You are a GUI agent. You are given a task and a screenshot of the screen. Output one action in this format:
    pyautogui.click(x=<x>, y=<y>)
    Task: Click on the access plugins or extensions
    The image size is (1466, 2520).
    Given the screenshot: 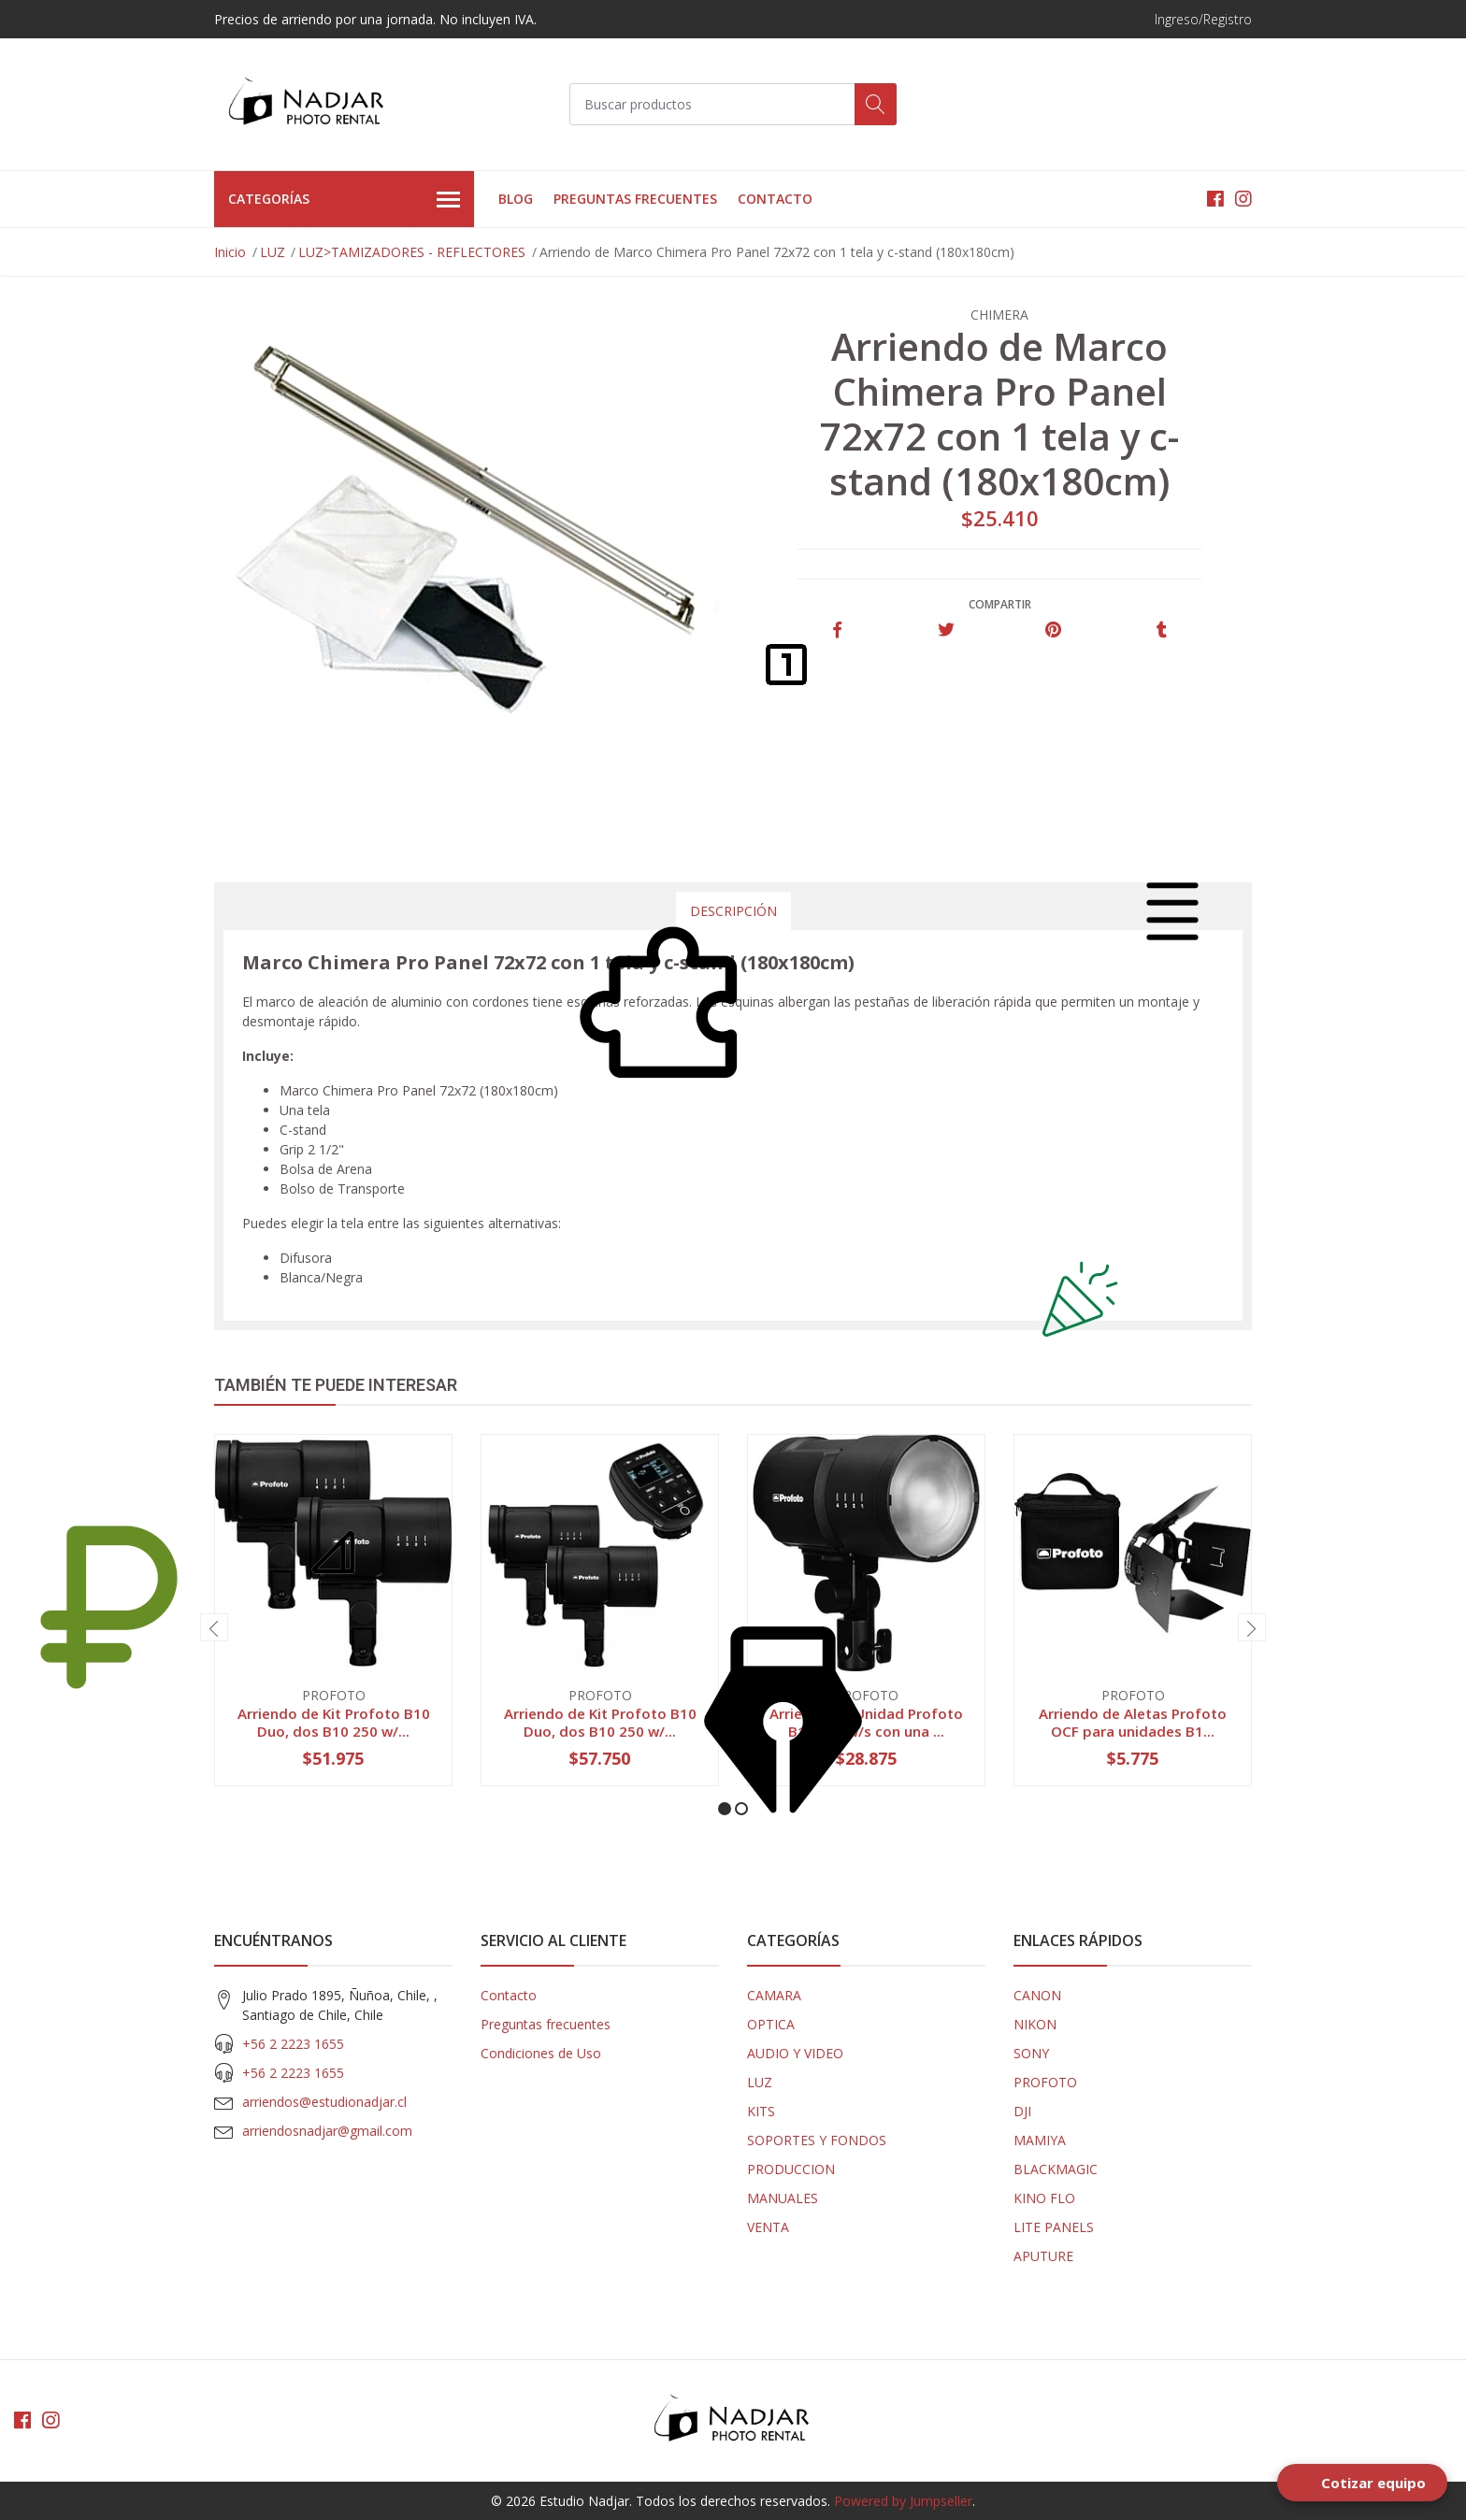 What is the action you would take?
    pyautogui.click(x=667, y=1008)
    